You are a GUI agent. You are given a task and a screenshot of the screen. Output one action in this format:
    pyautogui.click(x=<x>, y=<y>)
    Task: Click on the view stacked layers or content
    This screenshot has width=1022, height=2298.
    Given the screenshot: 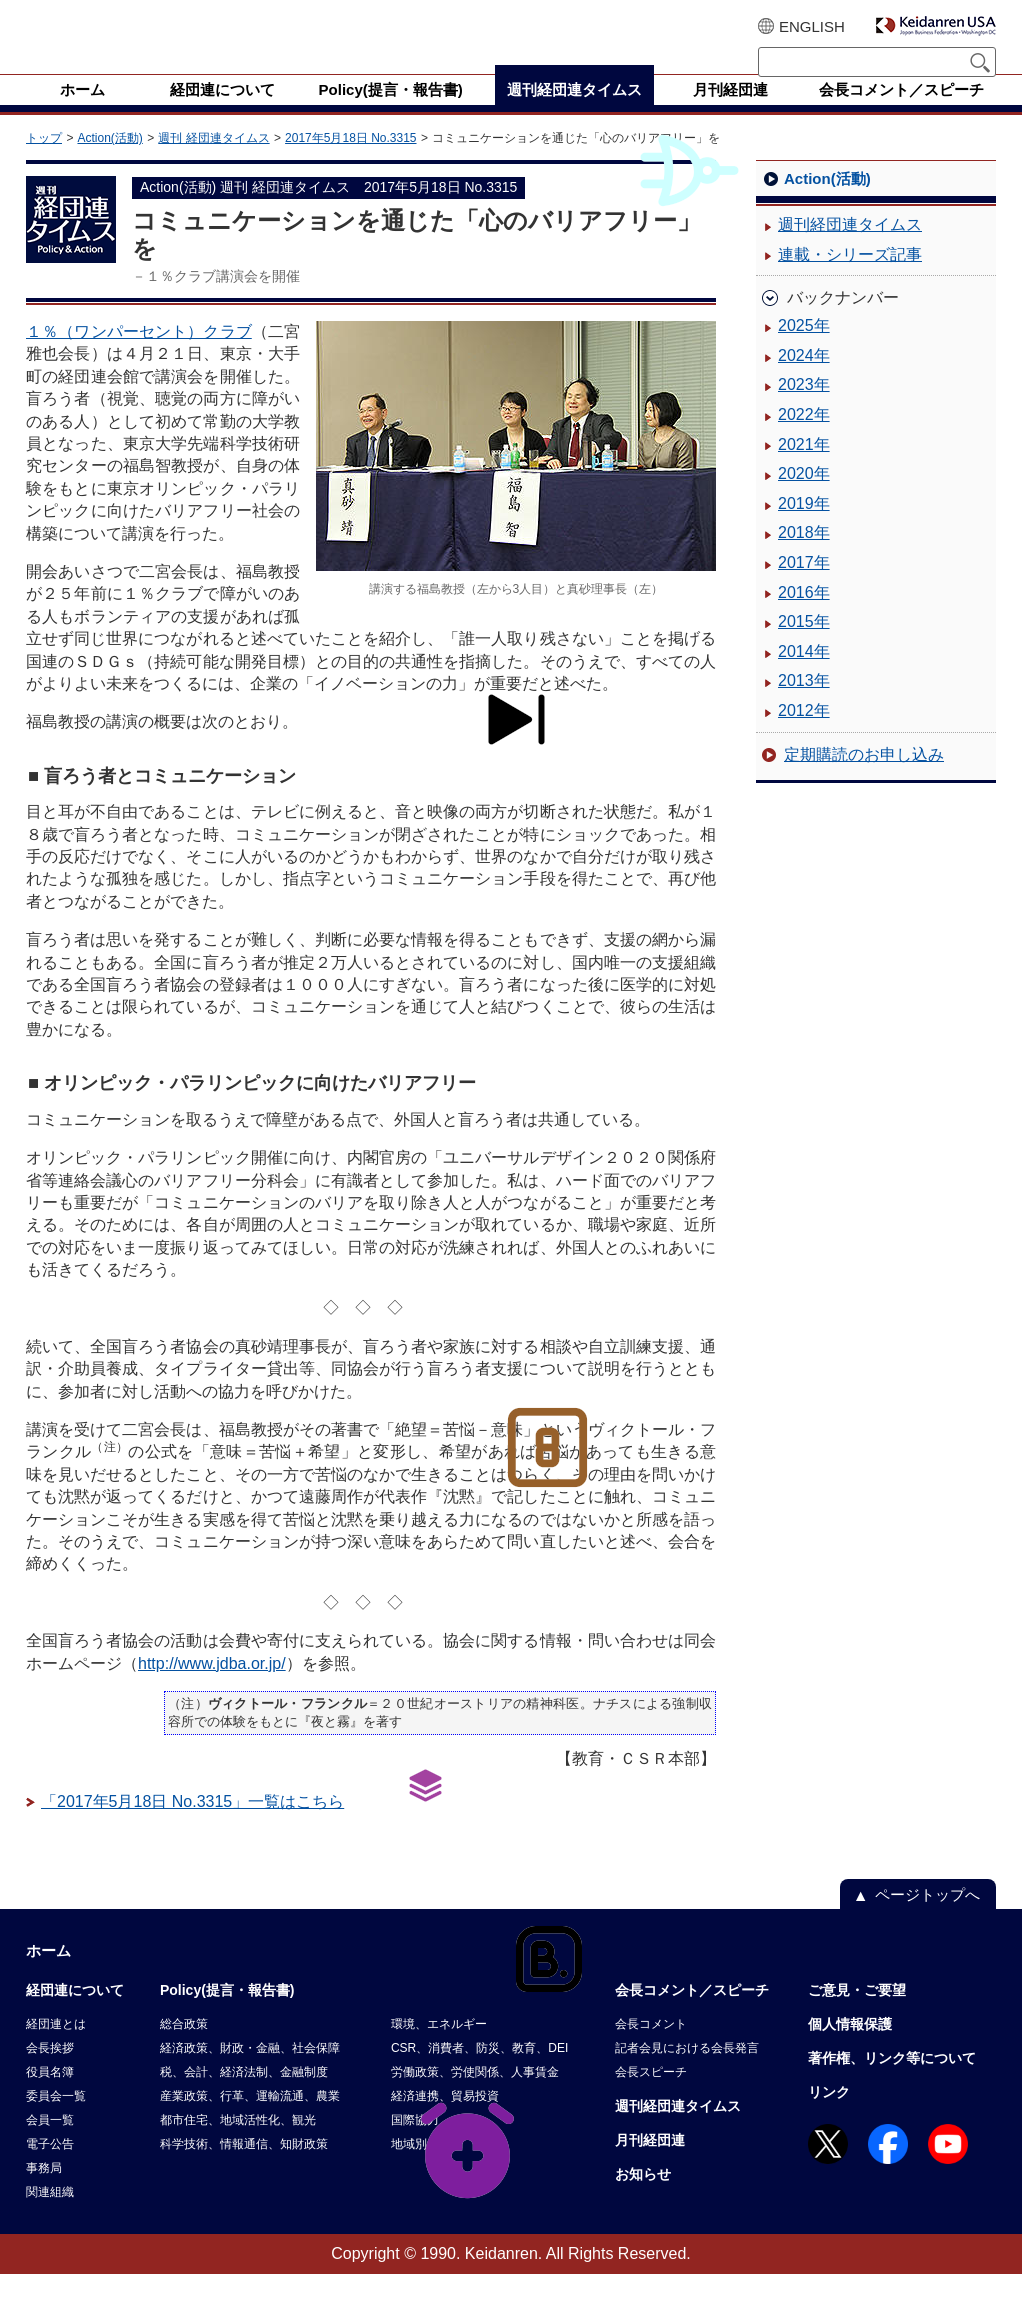 What is the action you would take?
    pyautogui.click(x=425, y=1785)
    